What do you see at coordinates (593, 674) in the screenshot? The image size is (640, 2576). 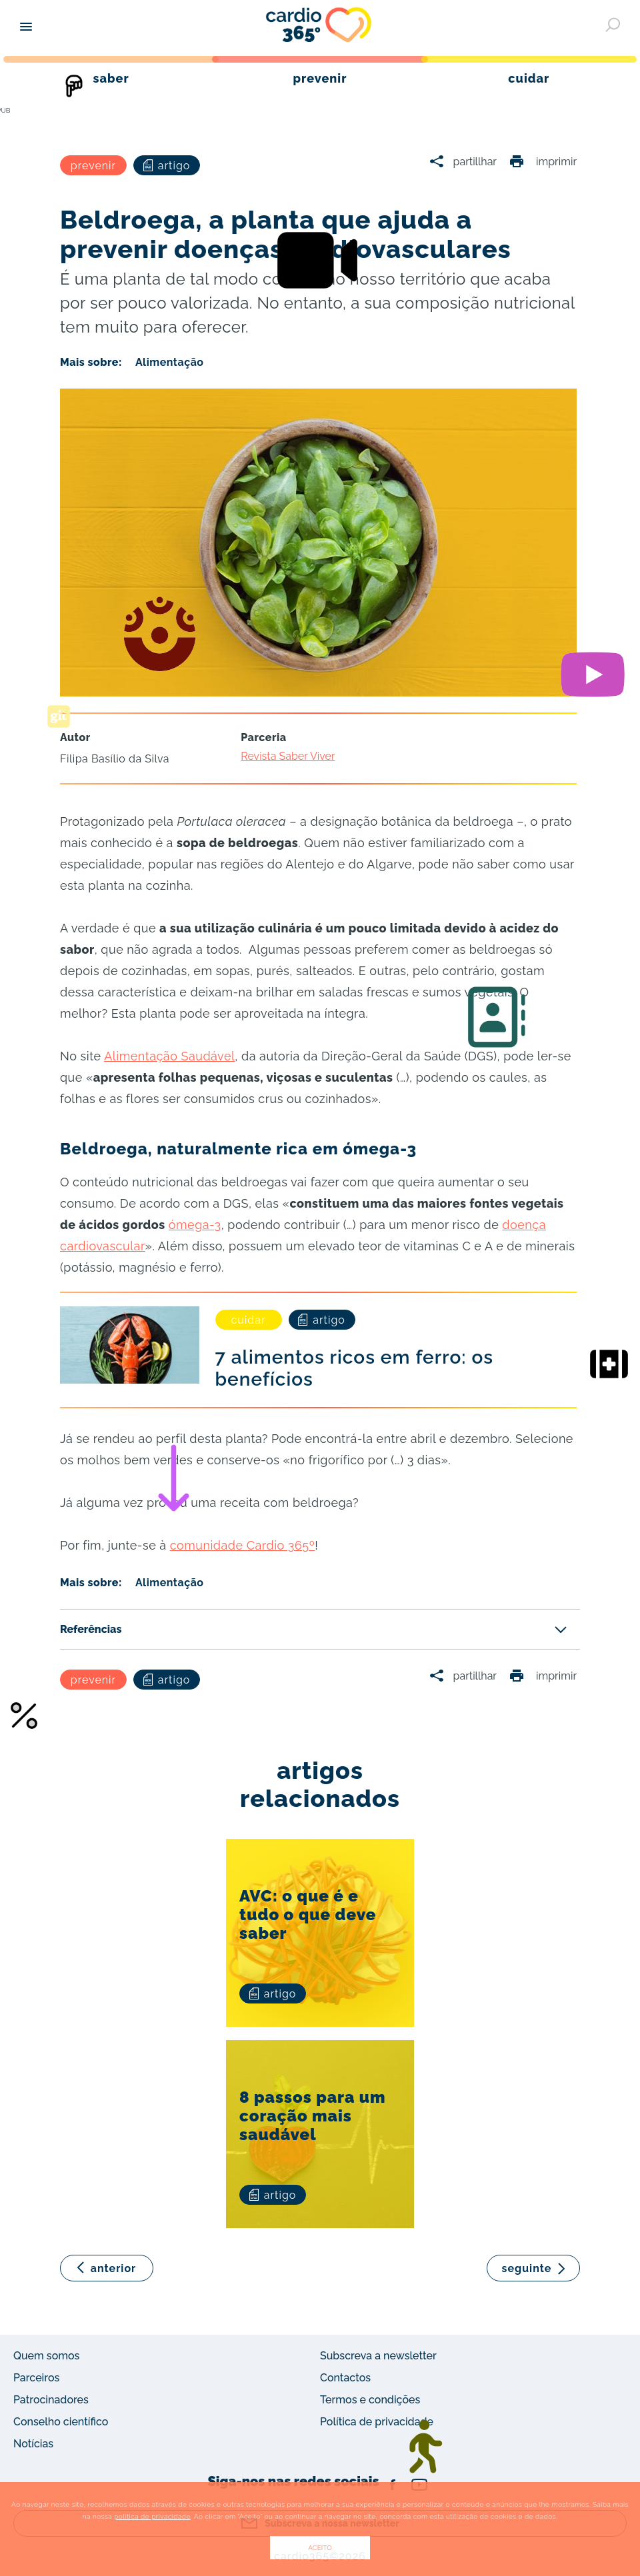 I see `open YouTube app` at bounding box center [593, 674].